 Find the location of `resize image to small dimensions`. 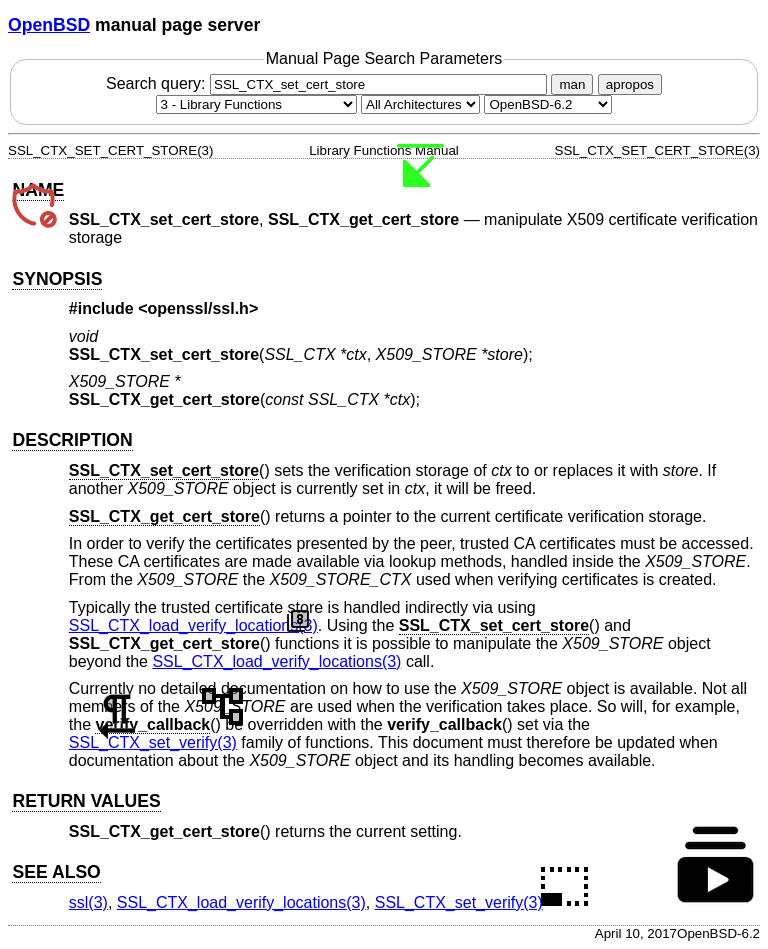

resize image to small dimensions is located at coordinates (564, 886).